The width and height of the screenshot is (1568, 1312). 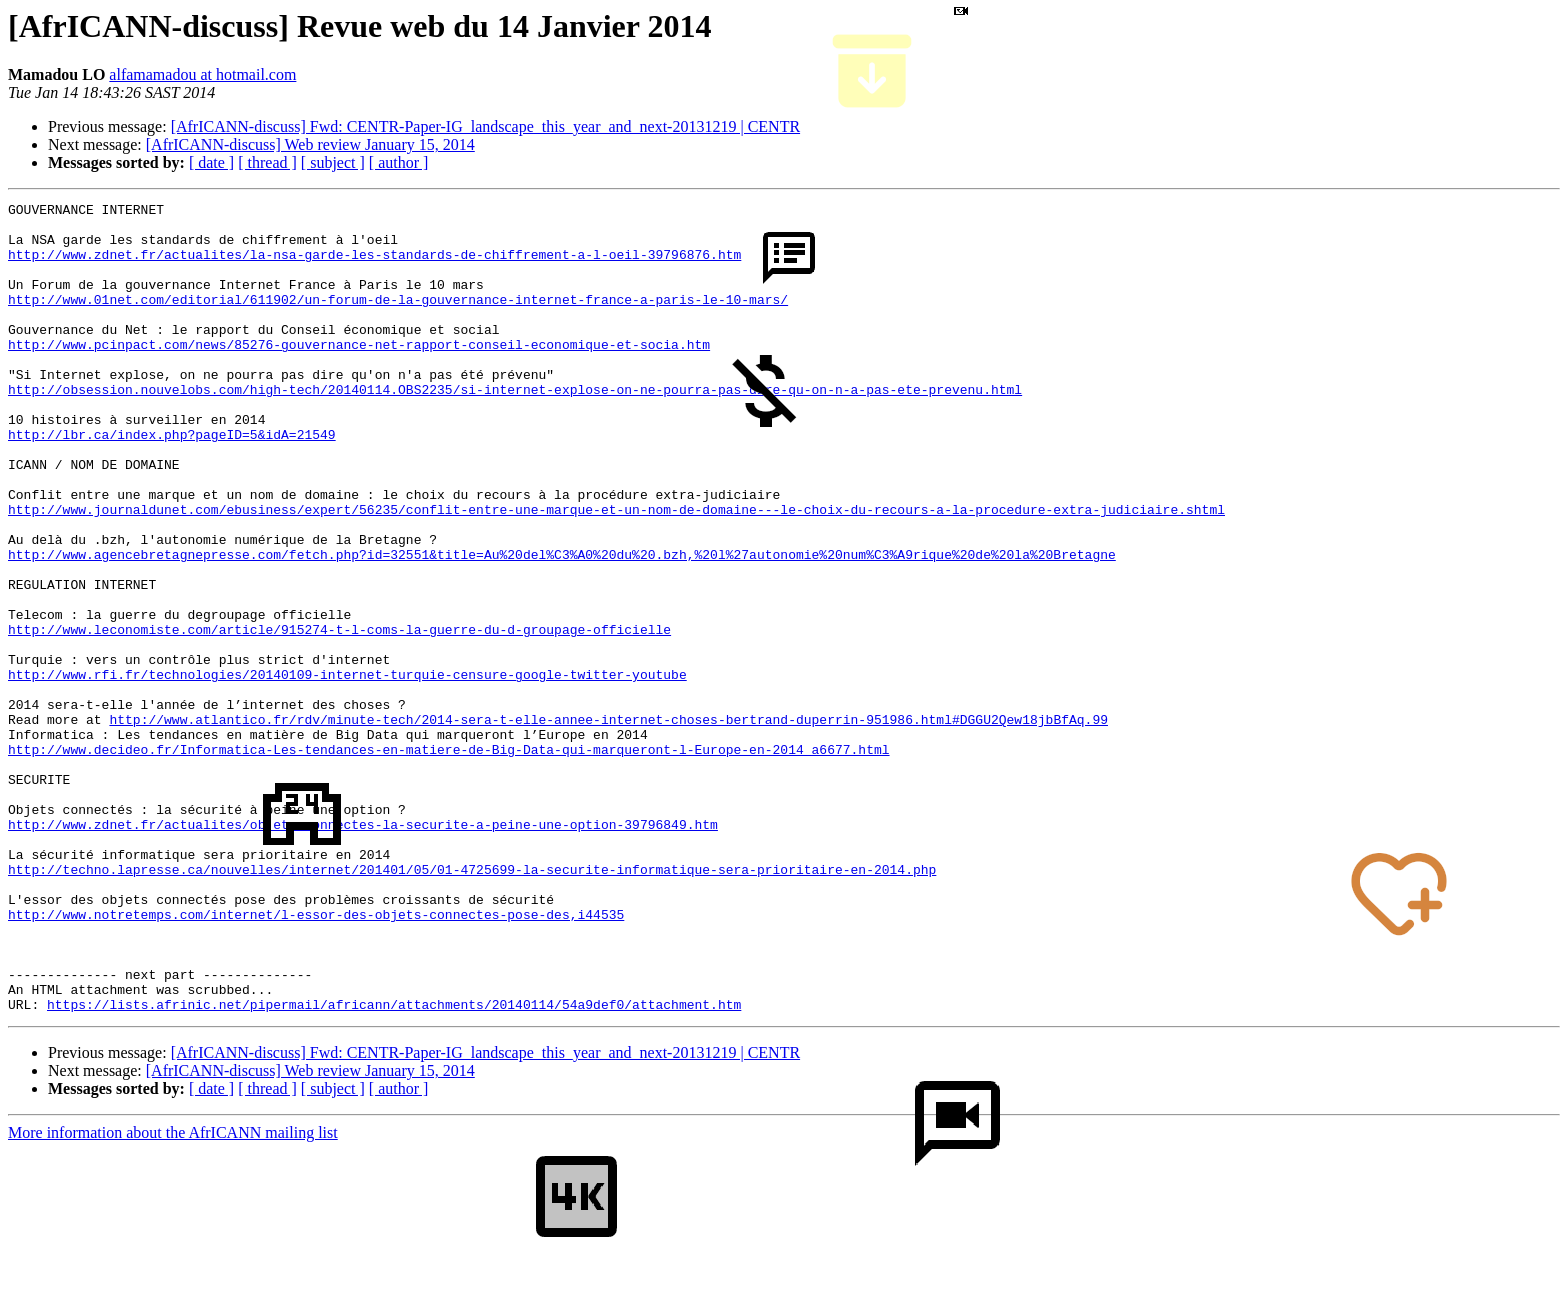 I want to click on add to favorites, so click(x=1399, y=892).